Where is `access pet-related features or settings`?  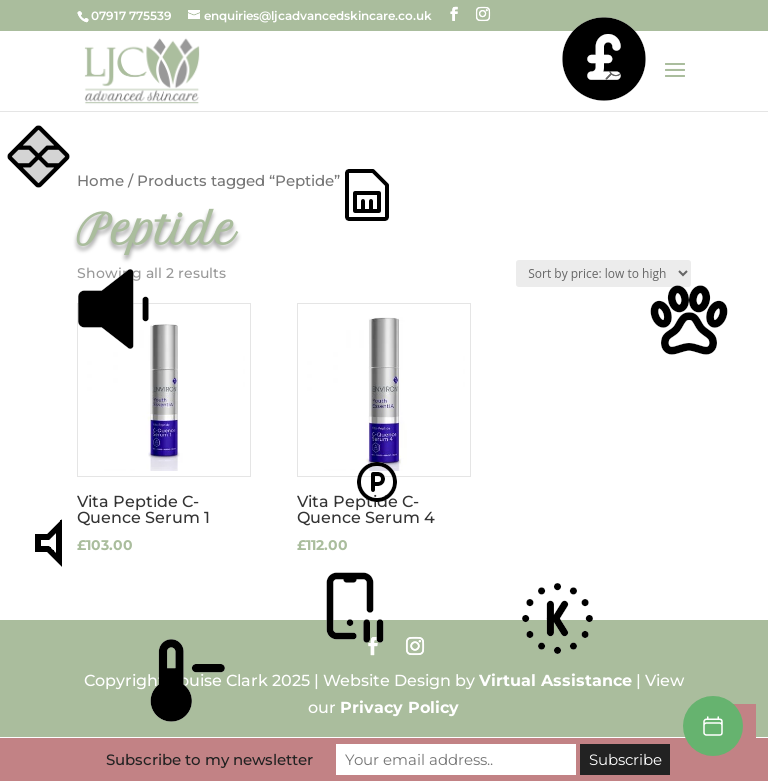 access pet-related features or settings is located at coordinates (689, 320).